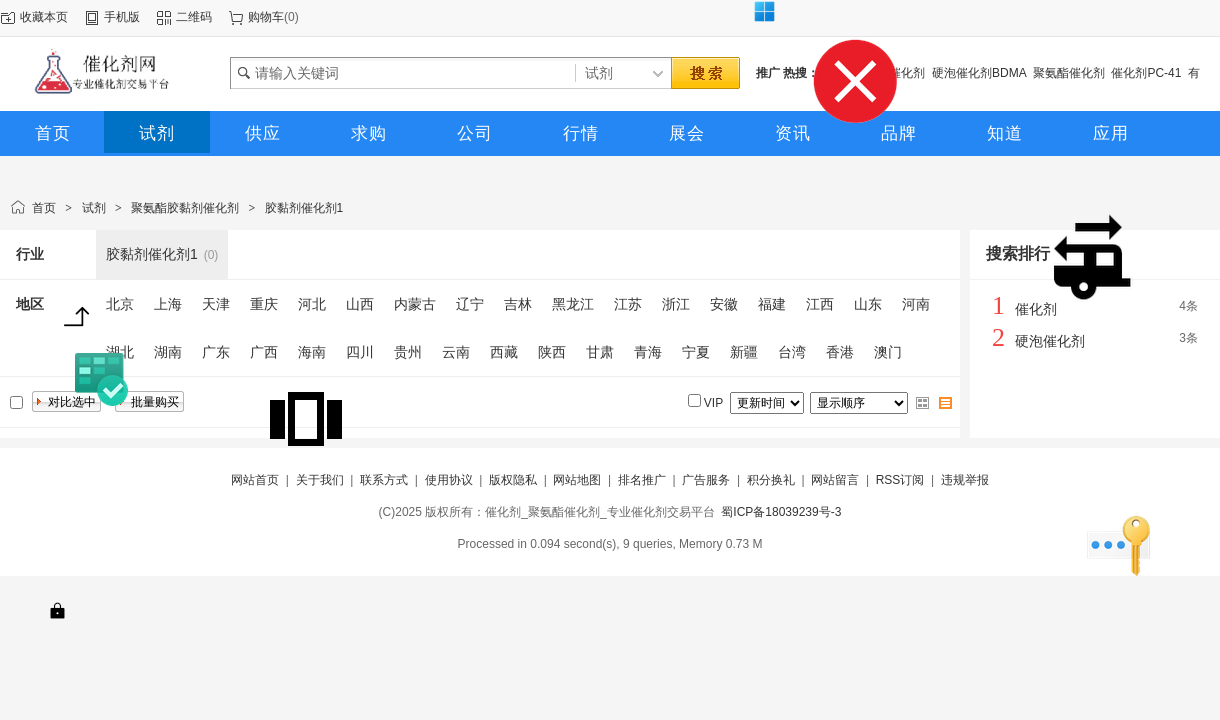 This screenshot has height=720, width=1220. What do you see at coordinates (306, 421) in the screenshot?
I see `view content in carousel mode` at bounding box center [306, 421].